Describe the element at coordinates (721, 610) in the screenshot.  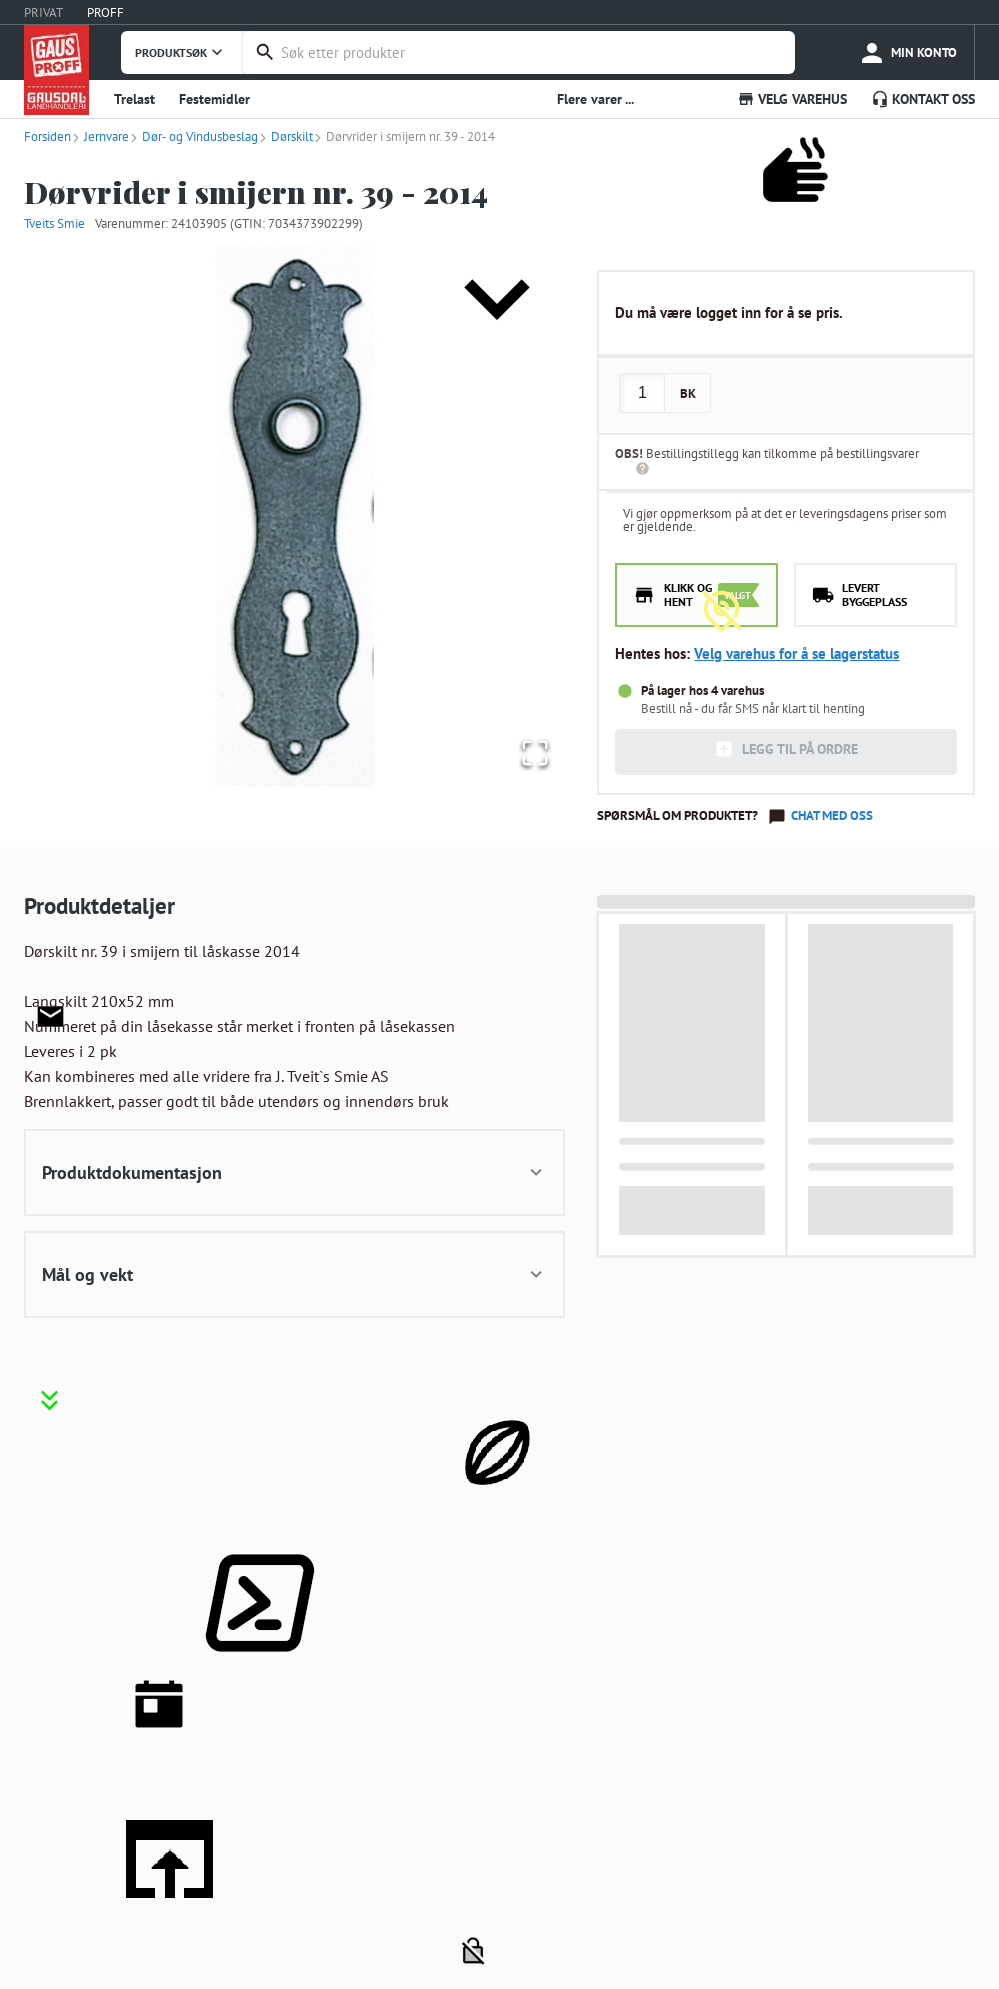
I see `disable location tracking` at that location.